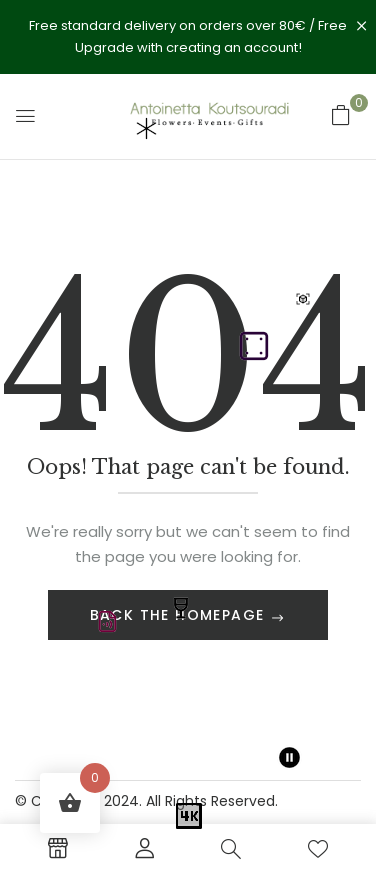  Describe the element at coordinates (254, 346) in the screenshot. I see `open inspection panel or diagnostic view` at that location.